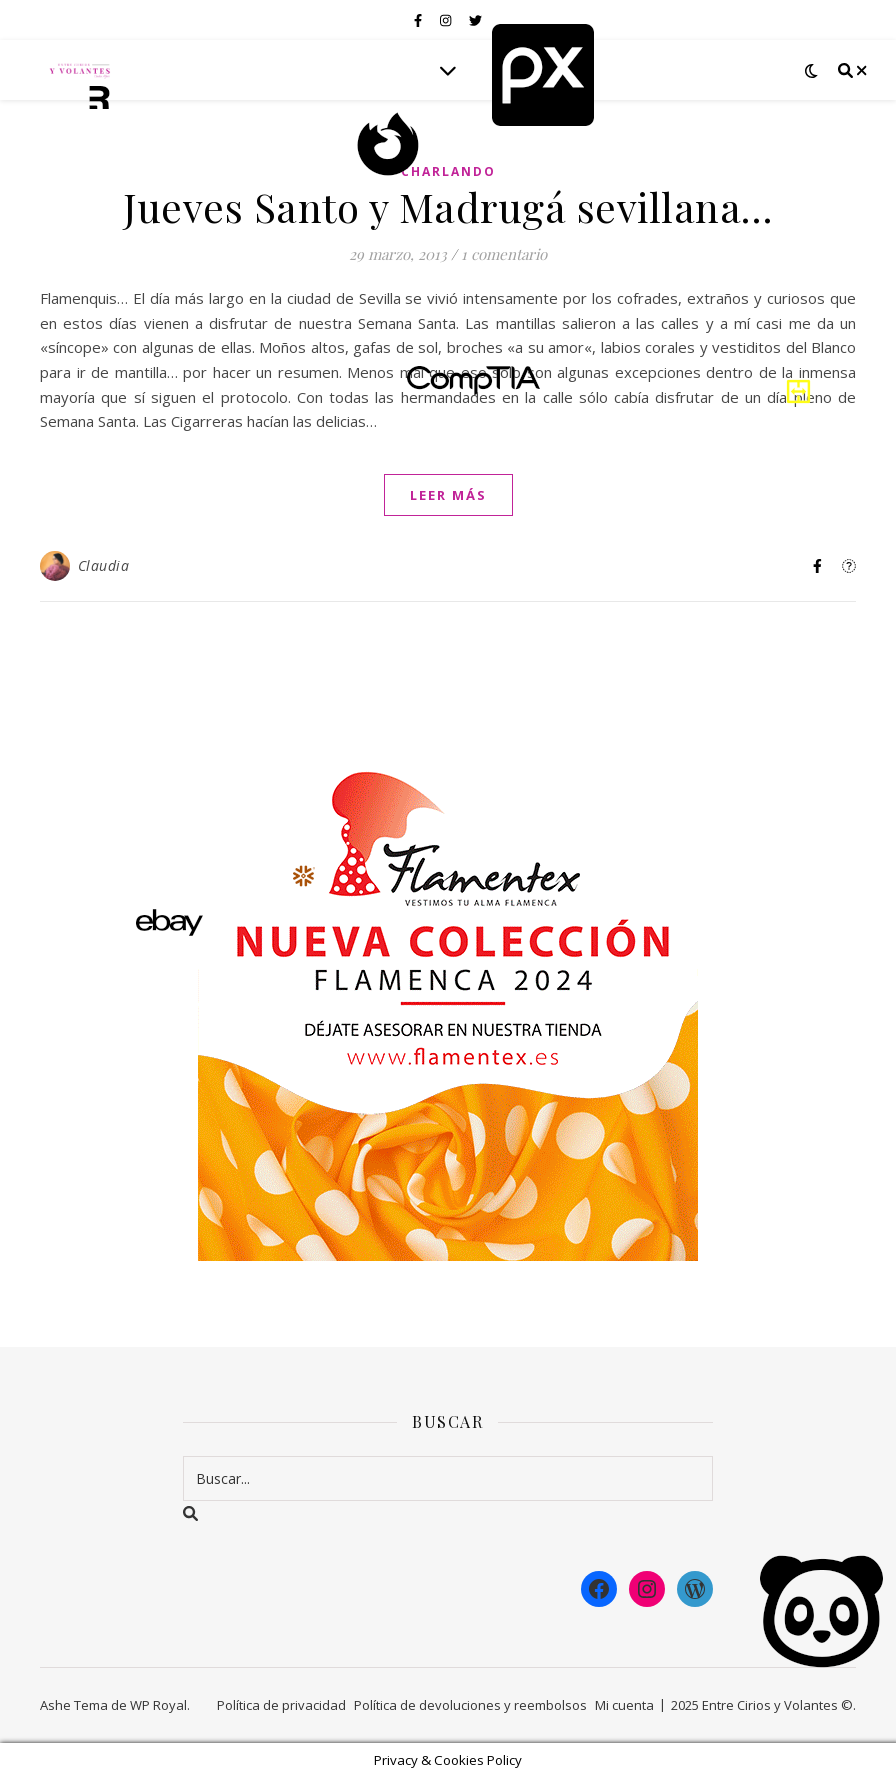  I want to click on snowflake data cloud platform logo, so click(304, 876).